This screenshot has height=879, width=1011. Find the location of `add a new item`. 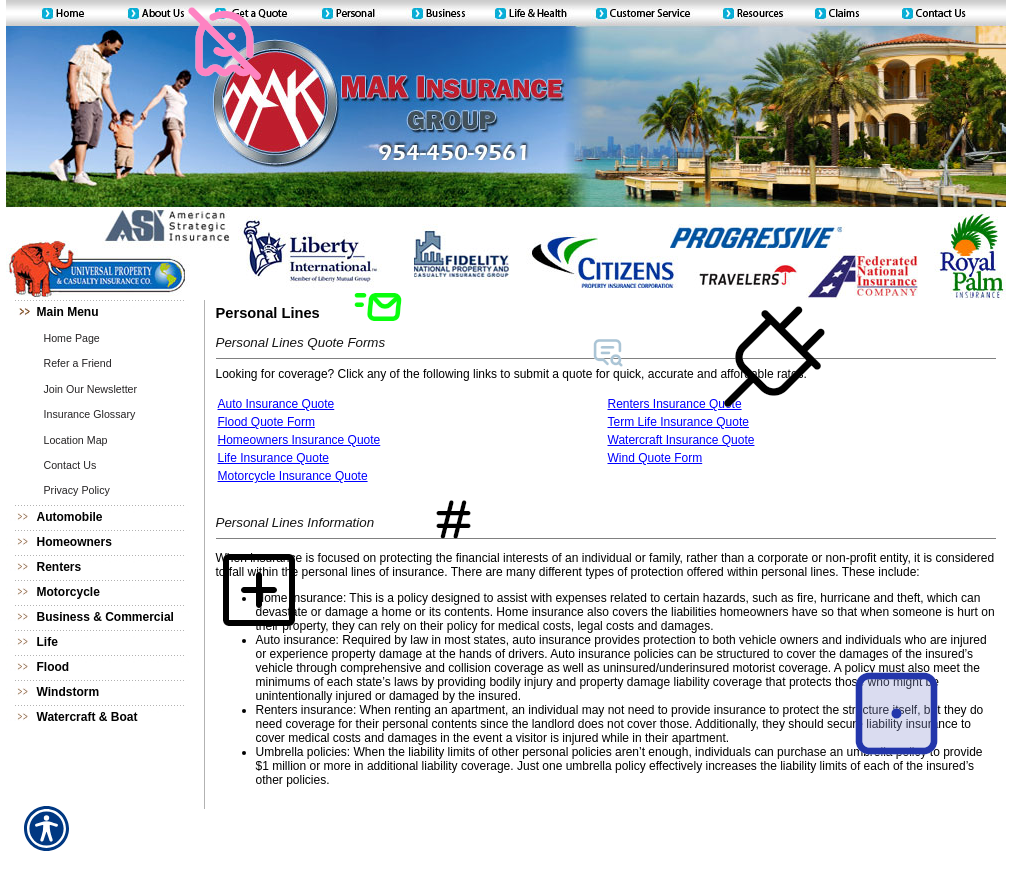

add a new item is located at coordinates (259, 590).